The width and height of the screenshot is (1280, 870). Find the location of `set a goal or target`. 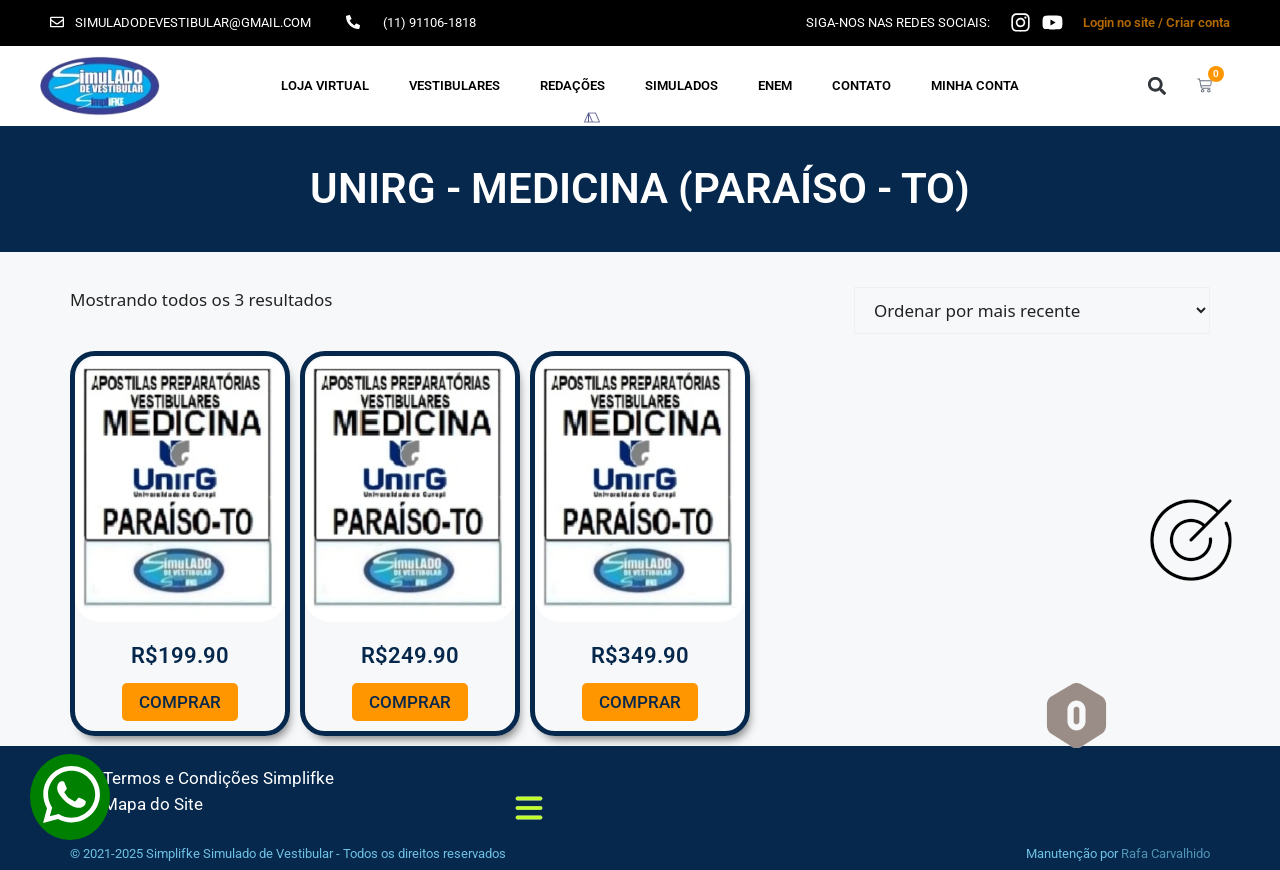

set a goal or target is located at coordinates (1191, 540).